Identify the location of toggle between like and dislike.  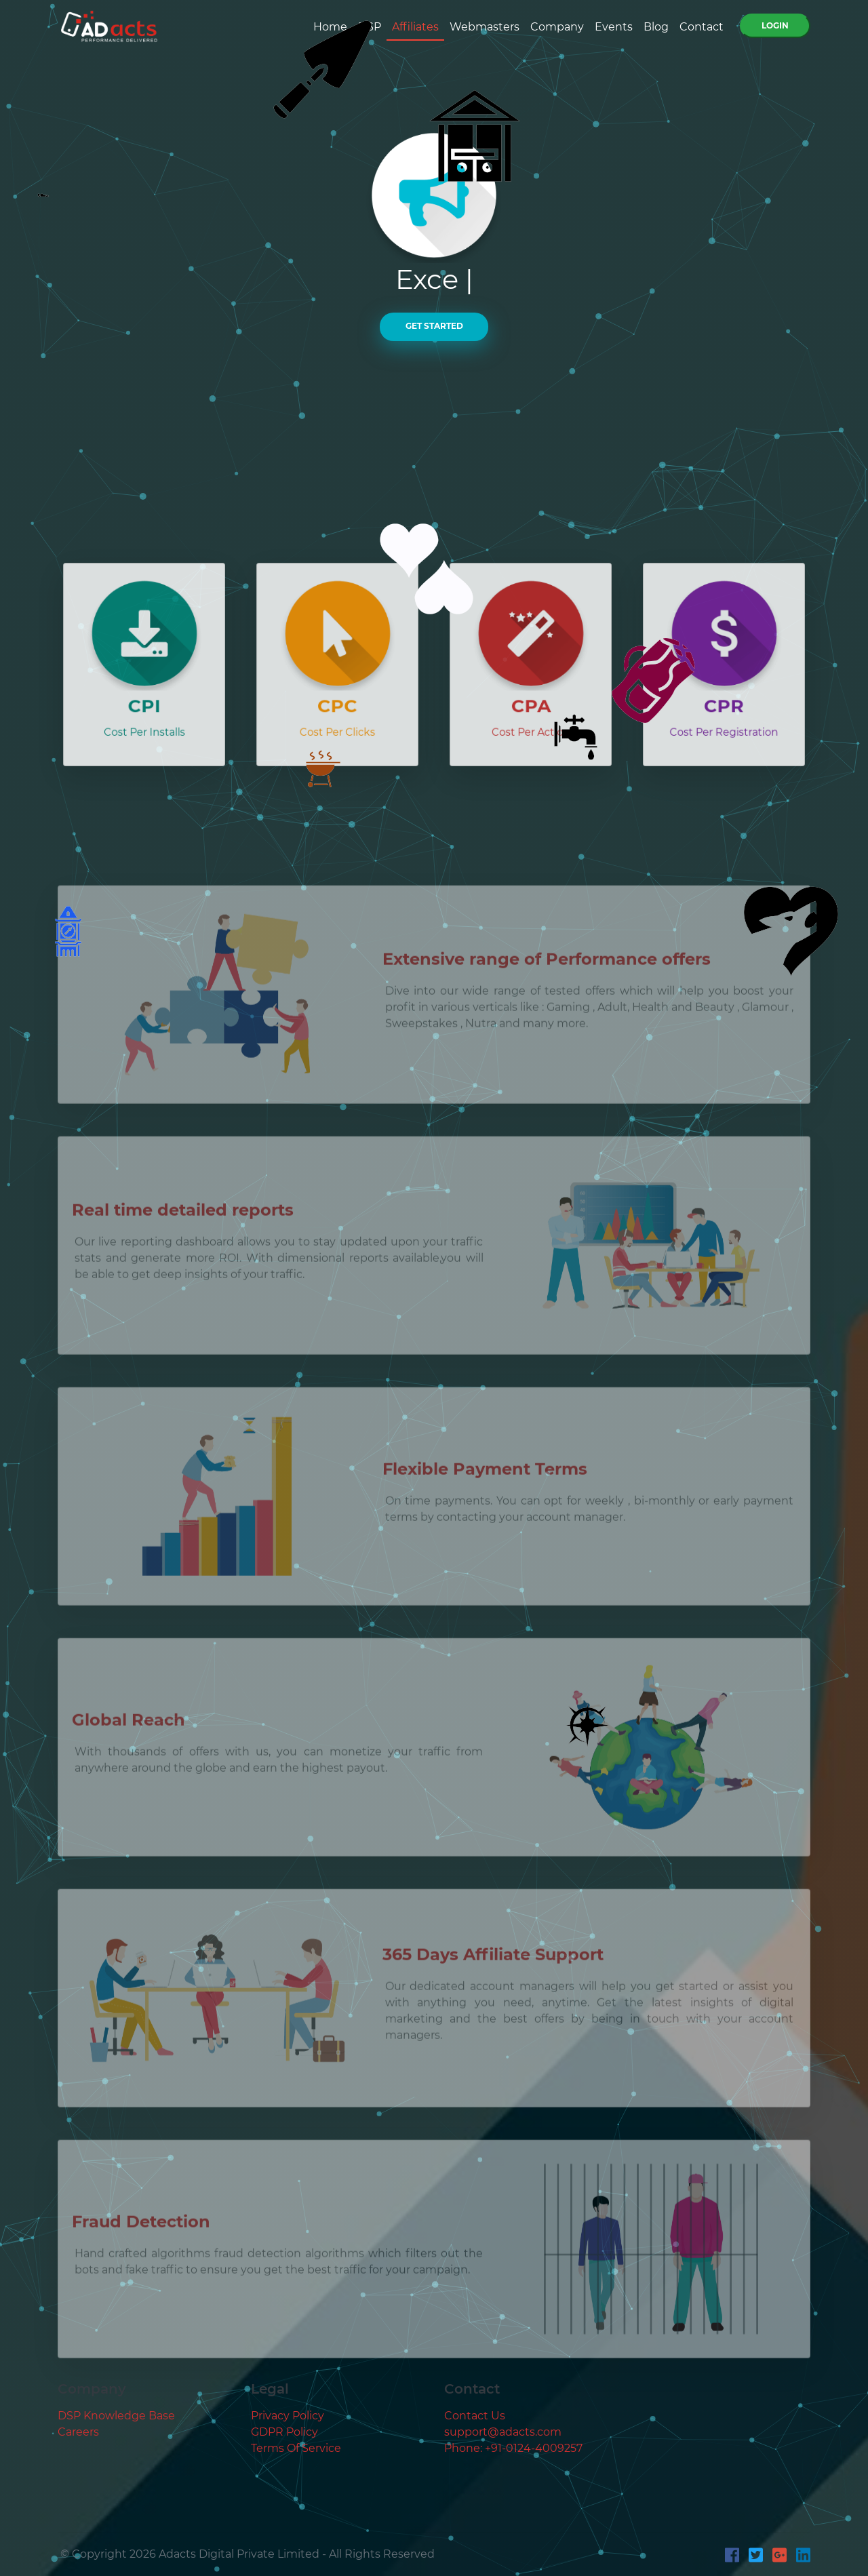
(427, 569).